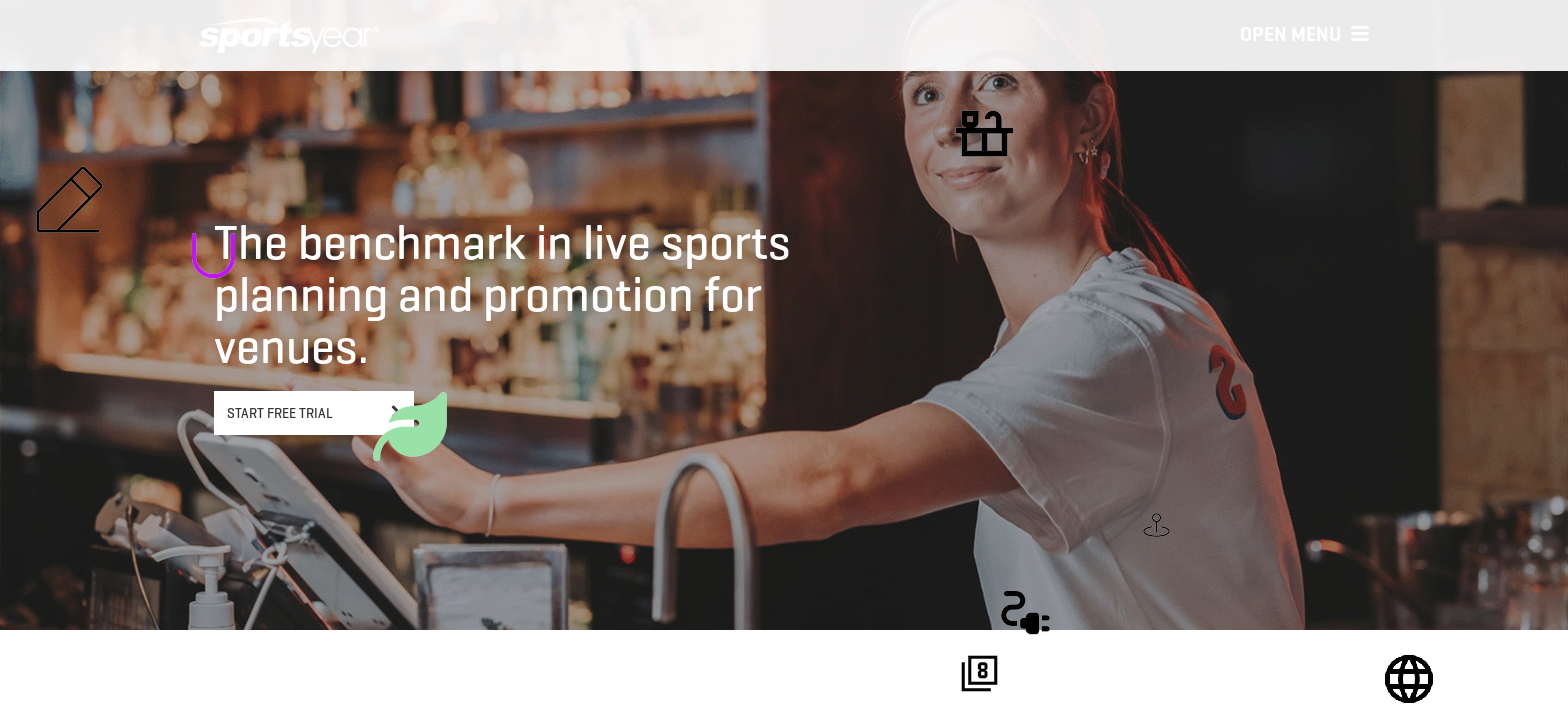 This screenshot has height=720, width=1568. What do you see at coordinates (1156, 525) in the screenshot?
I see `view location area or radius` at bounding box center [1156, 525].